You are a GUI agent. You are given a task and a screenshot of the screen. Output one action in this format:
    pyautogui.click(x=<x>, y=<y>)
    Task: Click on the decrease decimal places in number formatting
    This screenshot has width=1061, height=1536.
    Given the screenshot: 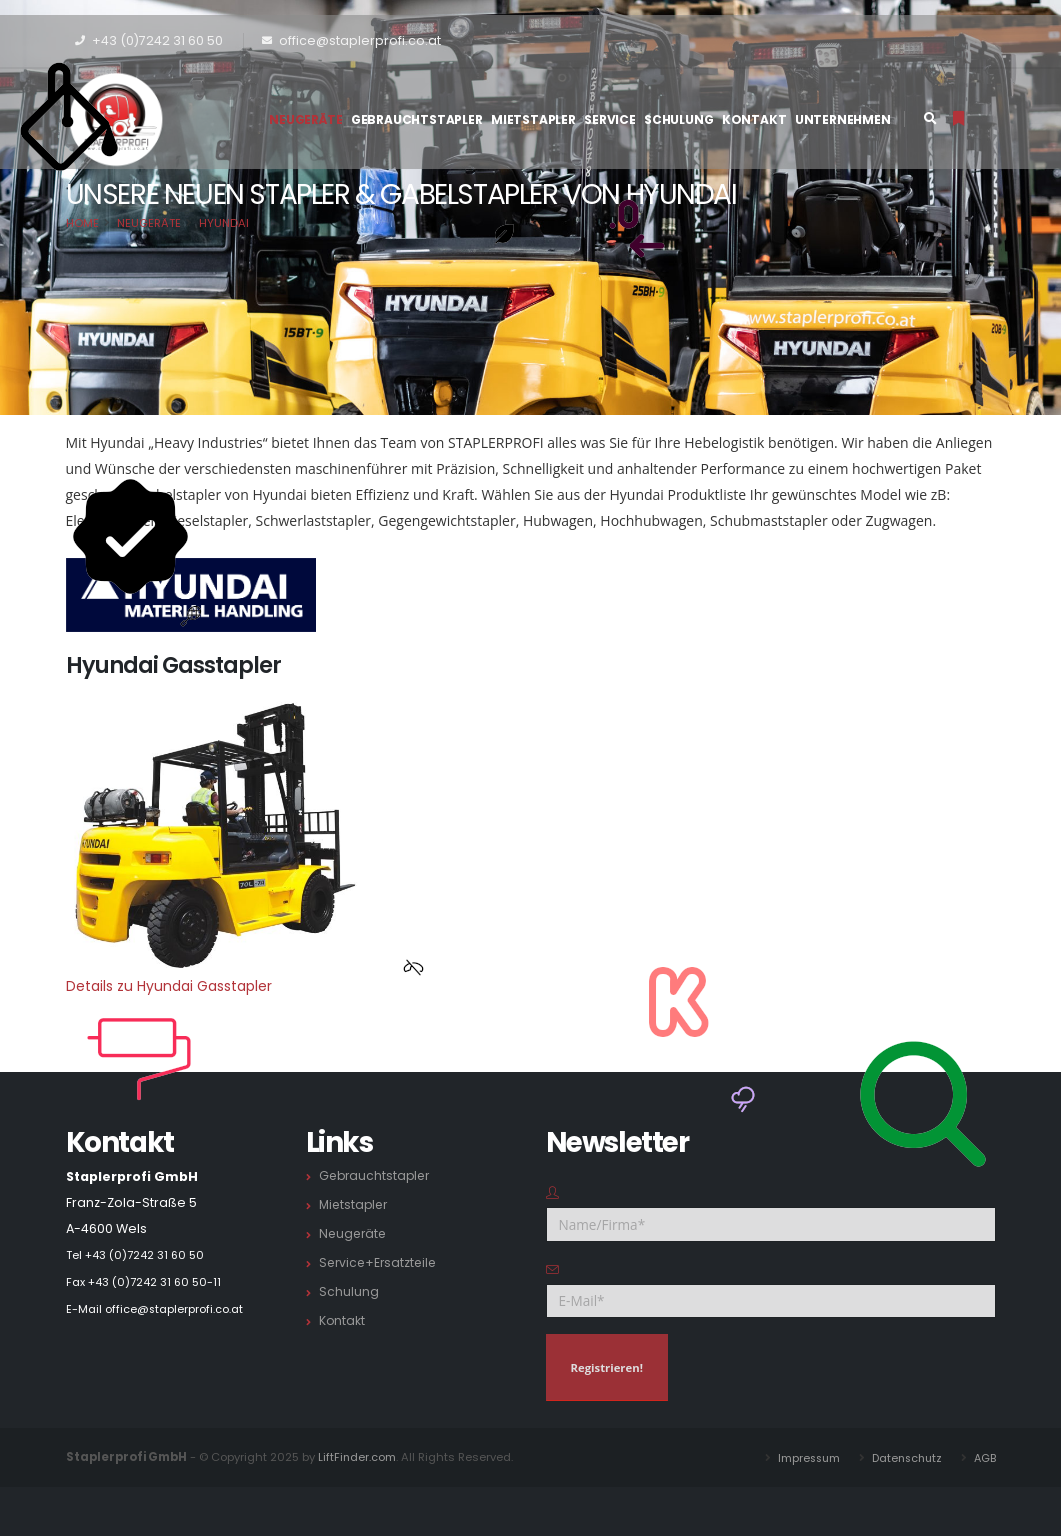 What is the action you would take?
    pyautogui.click(x=638, y=228)
    